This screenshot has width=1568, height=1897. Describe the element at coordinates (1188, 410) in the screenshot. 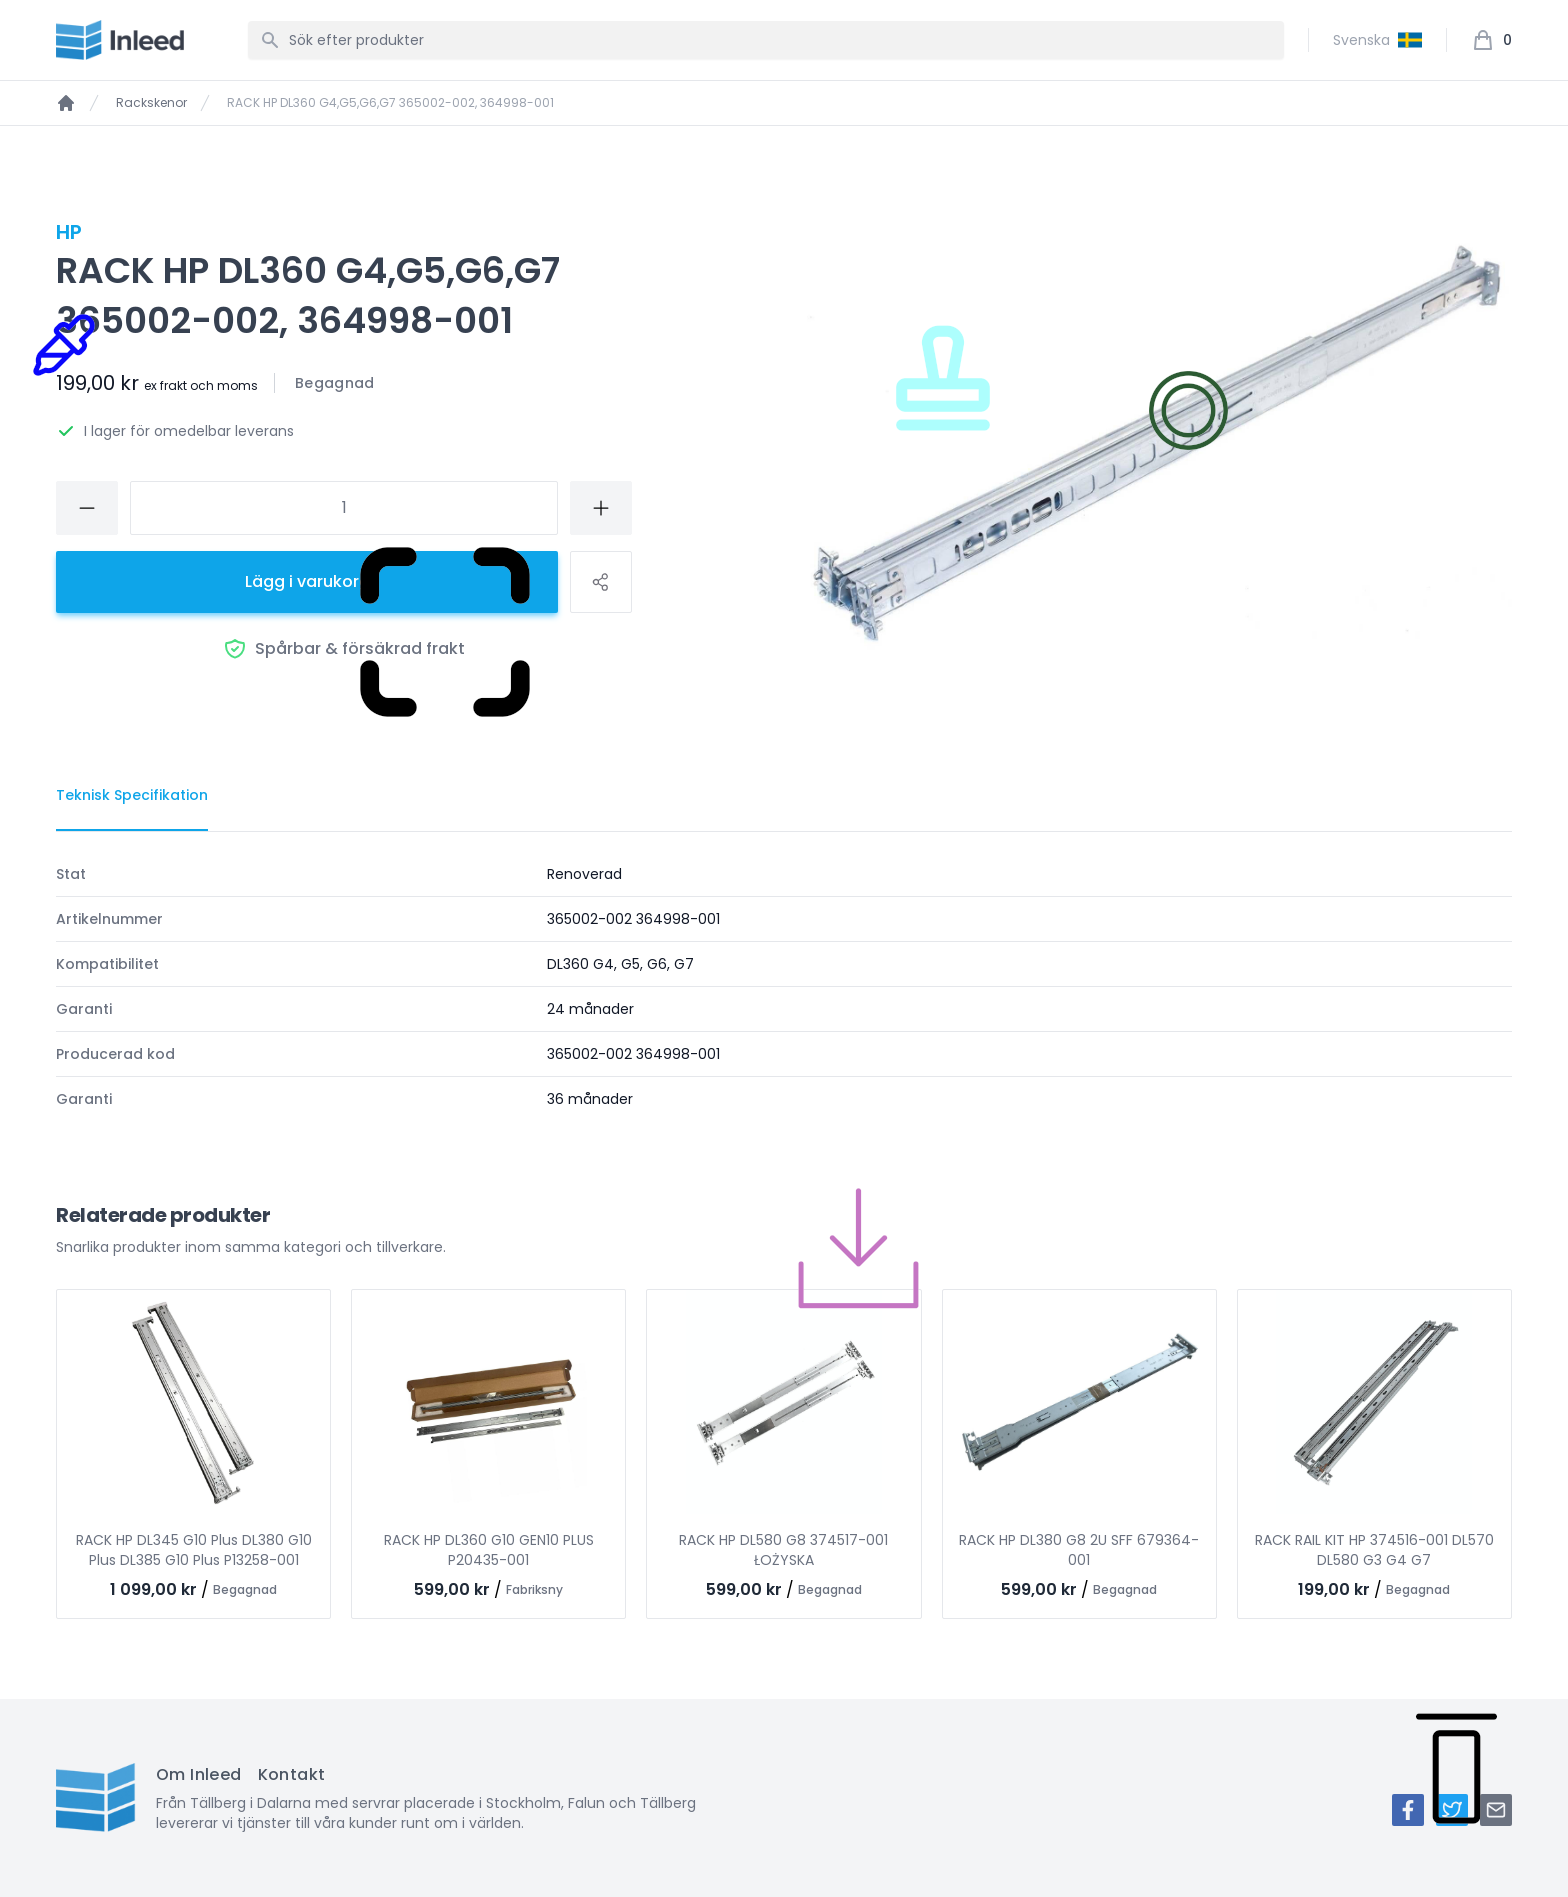

I see `start recording audio or video` at that location.